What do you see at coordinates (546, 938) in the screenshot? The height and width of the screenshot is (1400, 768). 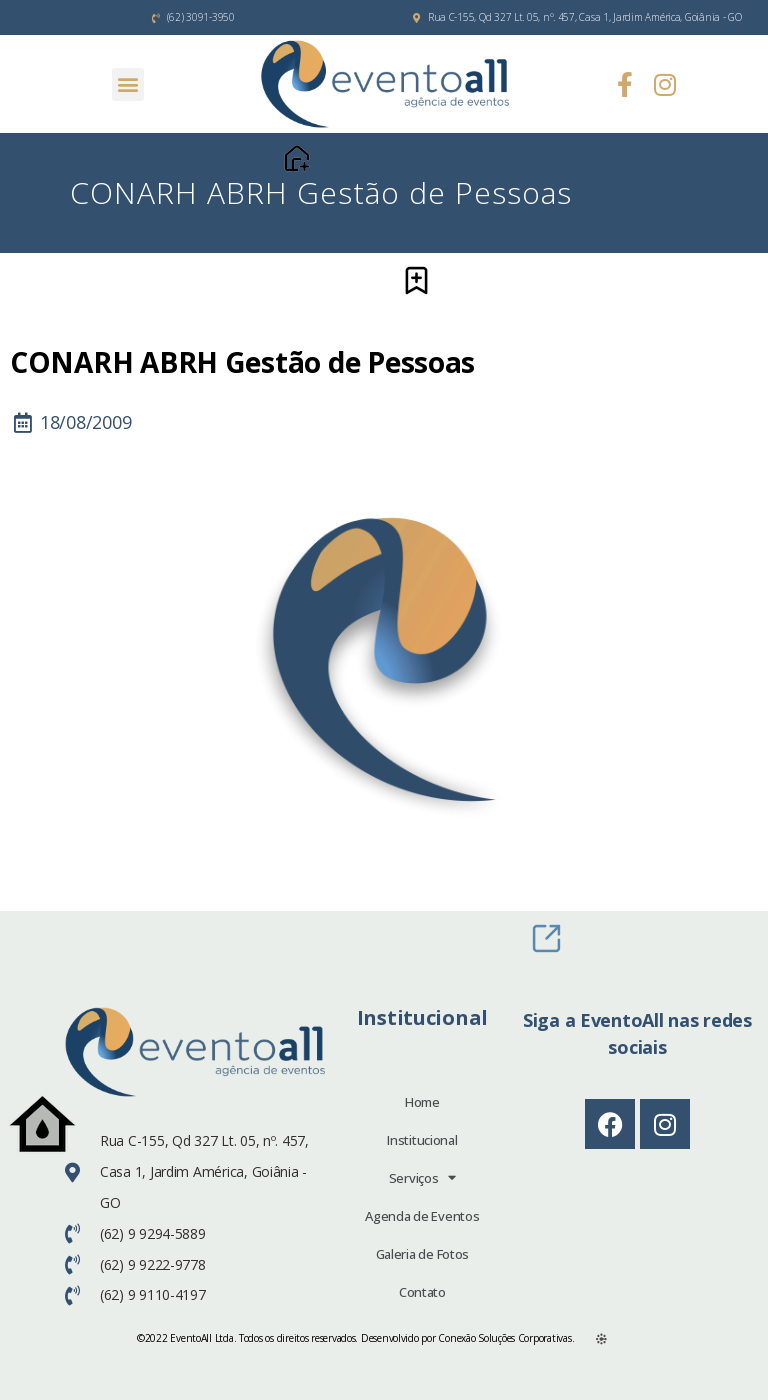 I see `open link in a new window or tab` at bounding box center [546, 938].